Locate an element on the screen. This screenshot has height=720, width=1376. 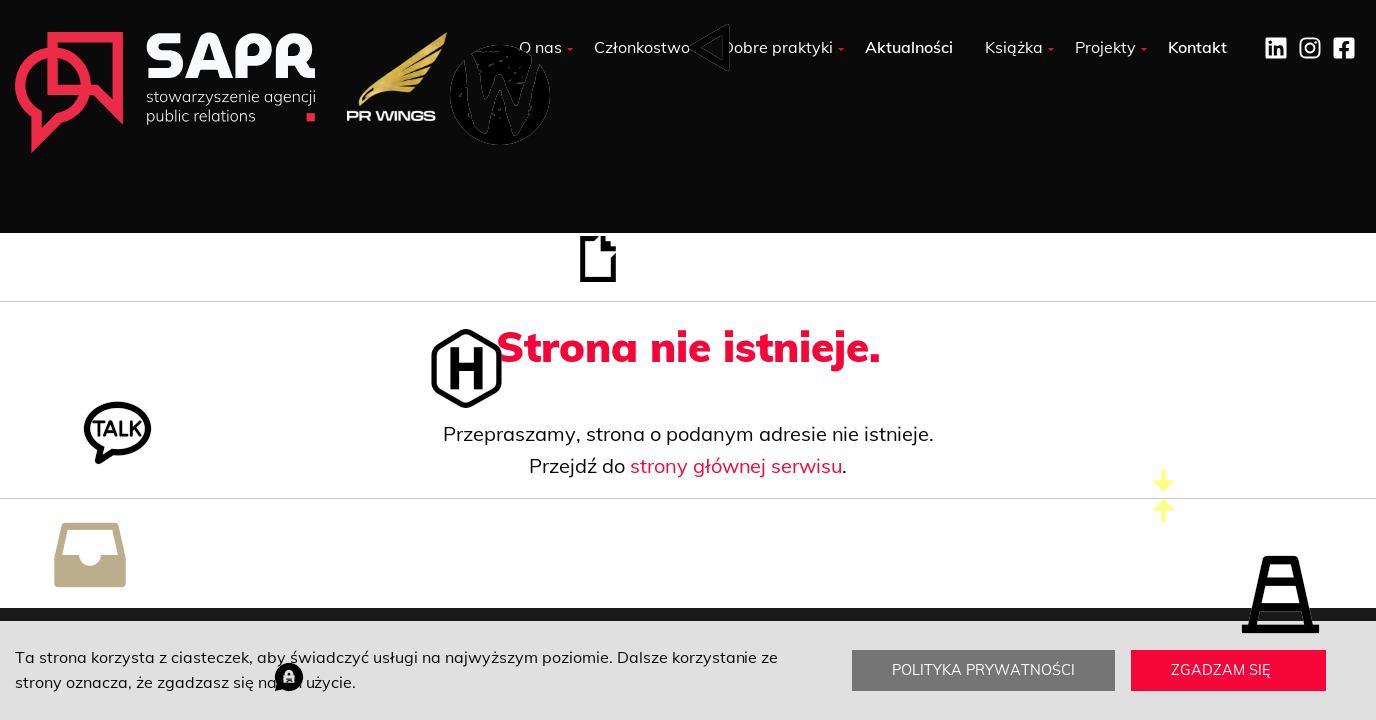
open KakaoTalk messenger is located at coordinates (117, 430).